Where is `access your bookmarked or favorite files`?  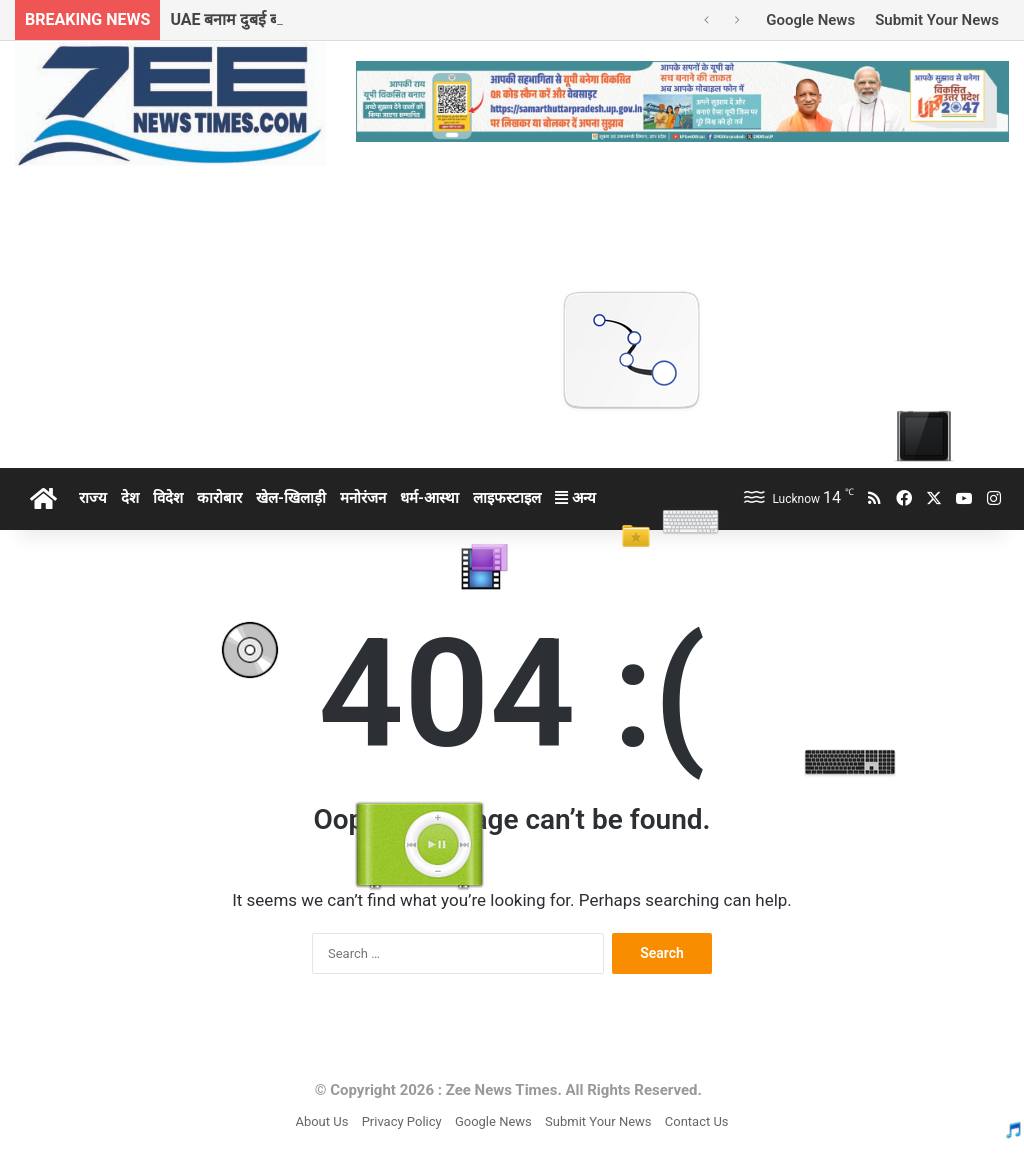
access your bookmarked or favorite files is located at coordinates (636, 536).